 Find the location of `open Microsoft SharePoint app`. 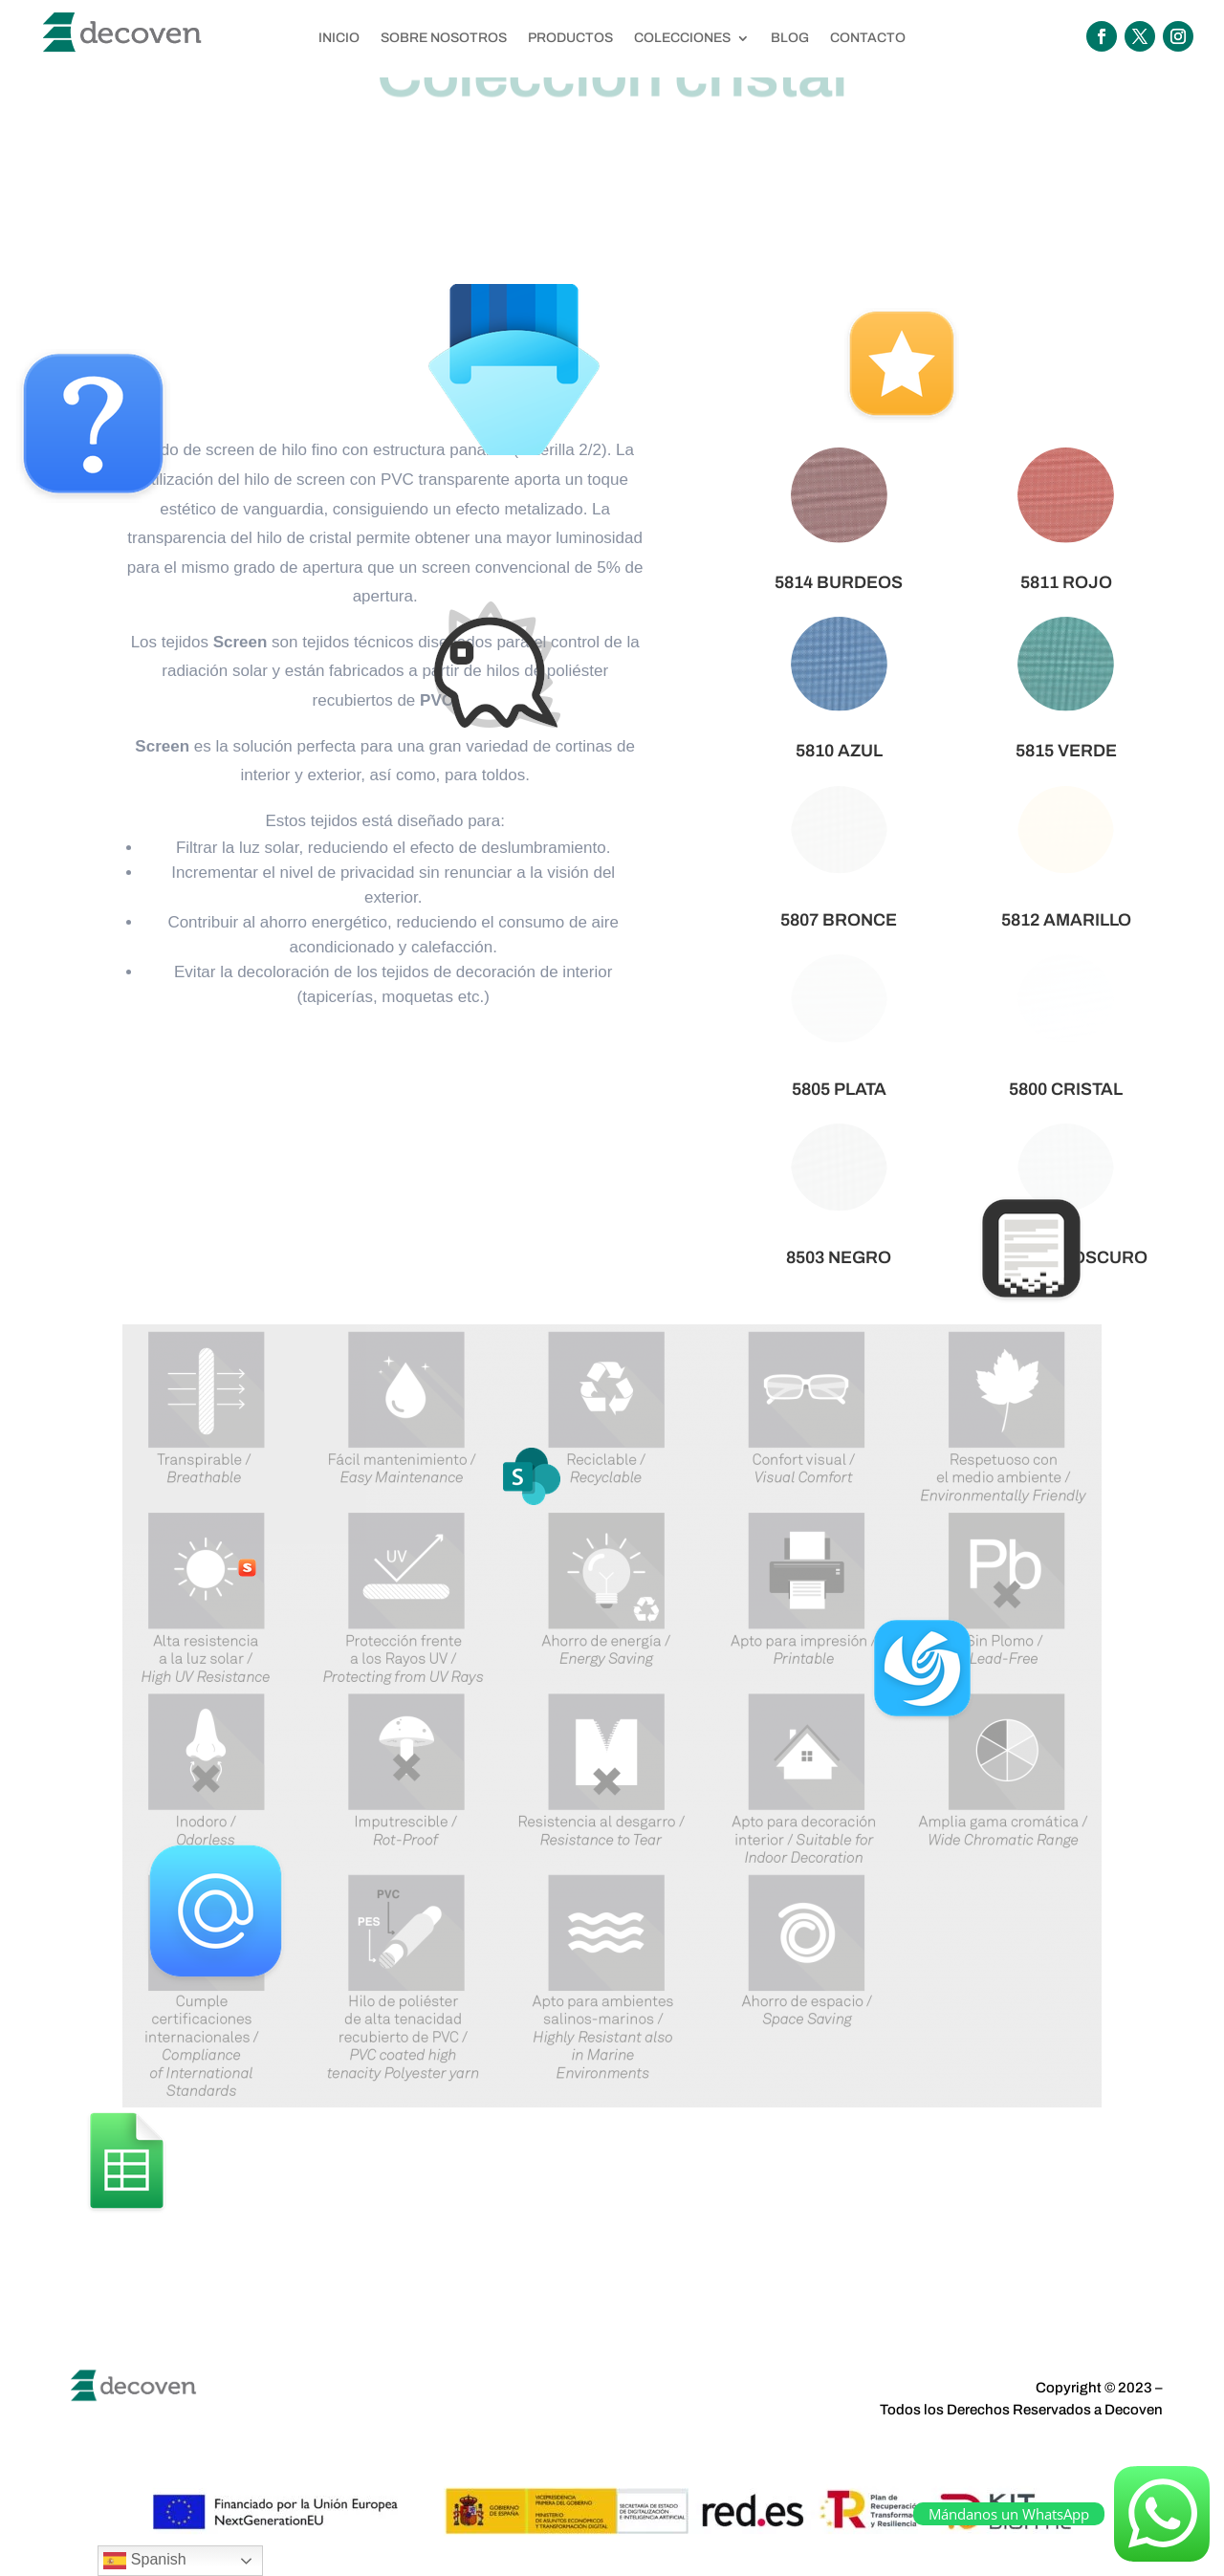

open Microsoft SharePoint app is located at coordinates (532, 1476).